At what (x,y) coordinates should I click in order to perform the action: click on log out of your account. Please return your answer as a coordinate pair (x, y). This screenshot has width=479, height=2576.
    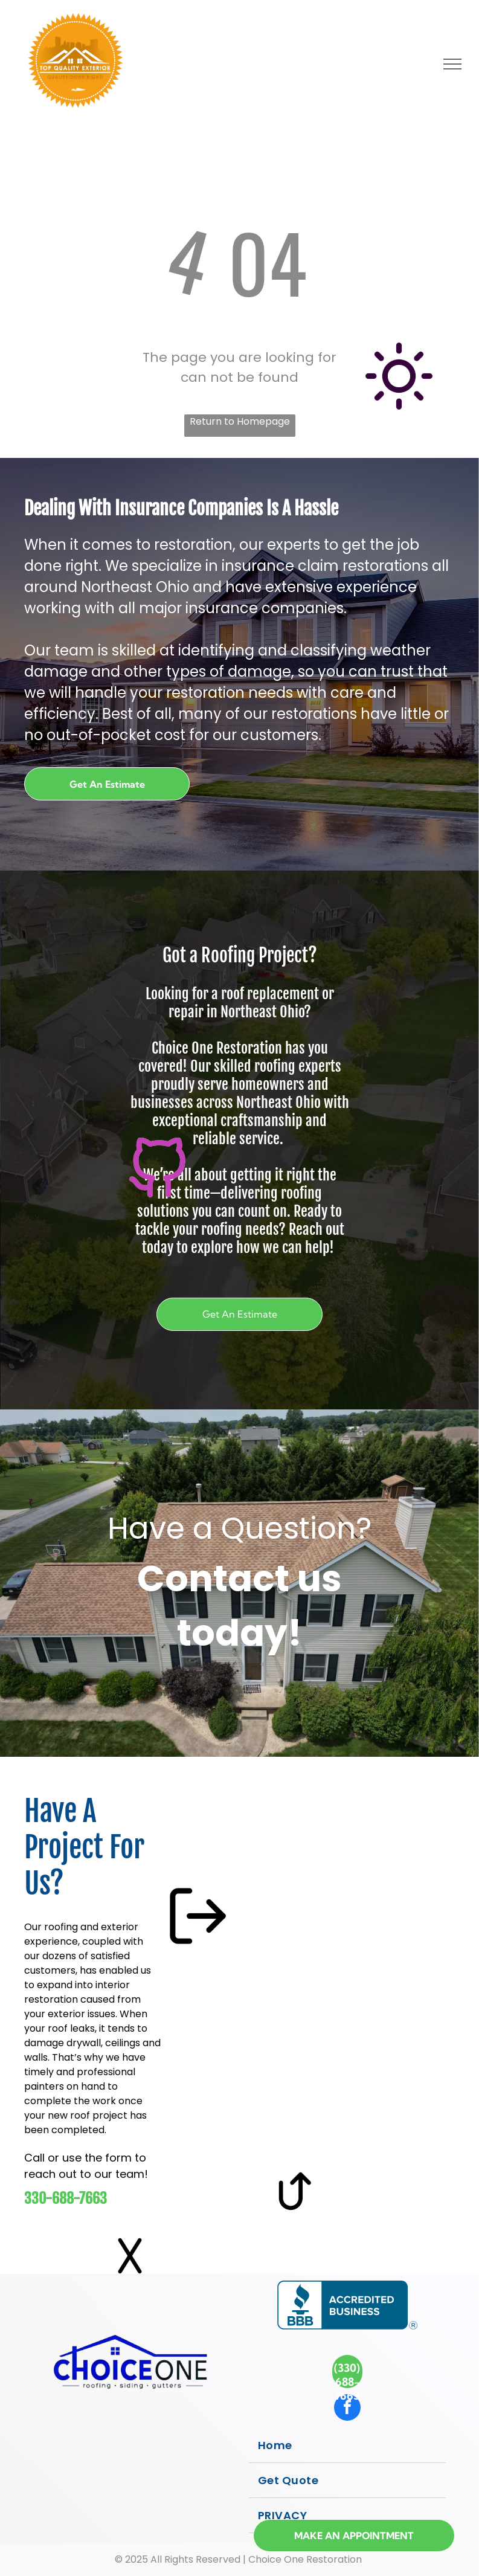
    Looking at the image, I should click on (198, 1916).